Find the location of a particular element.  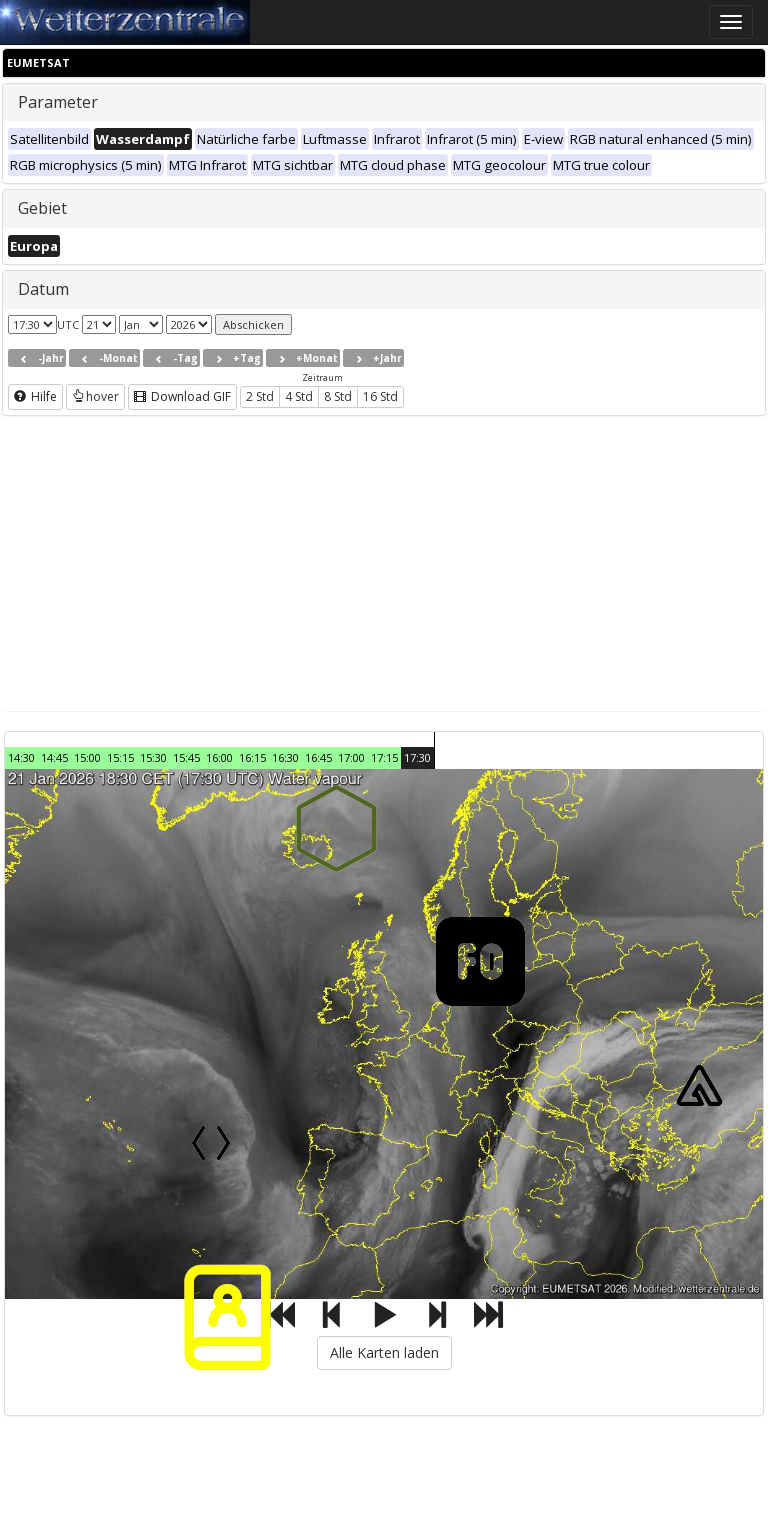

Adobe brand logo is located at coordinates (699, 1085).